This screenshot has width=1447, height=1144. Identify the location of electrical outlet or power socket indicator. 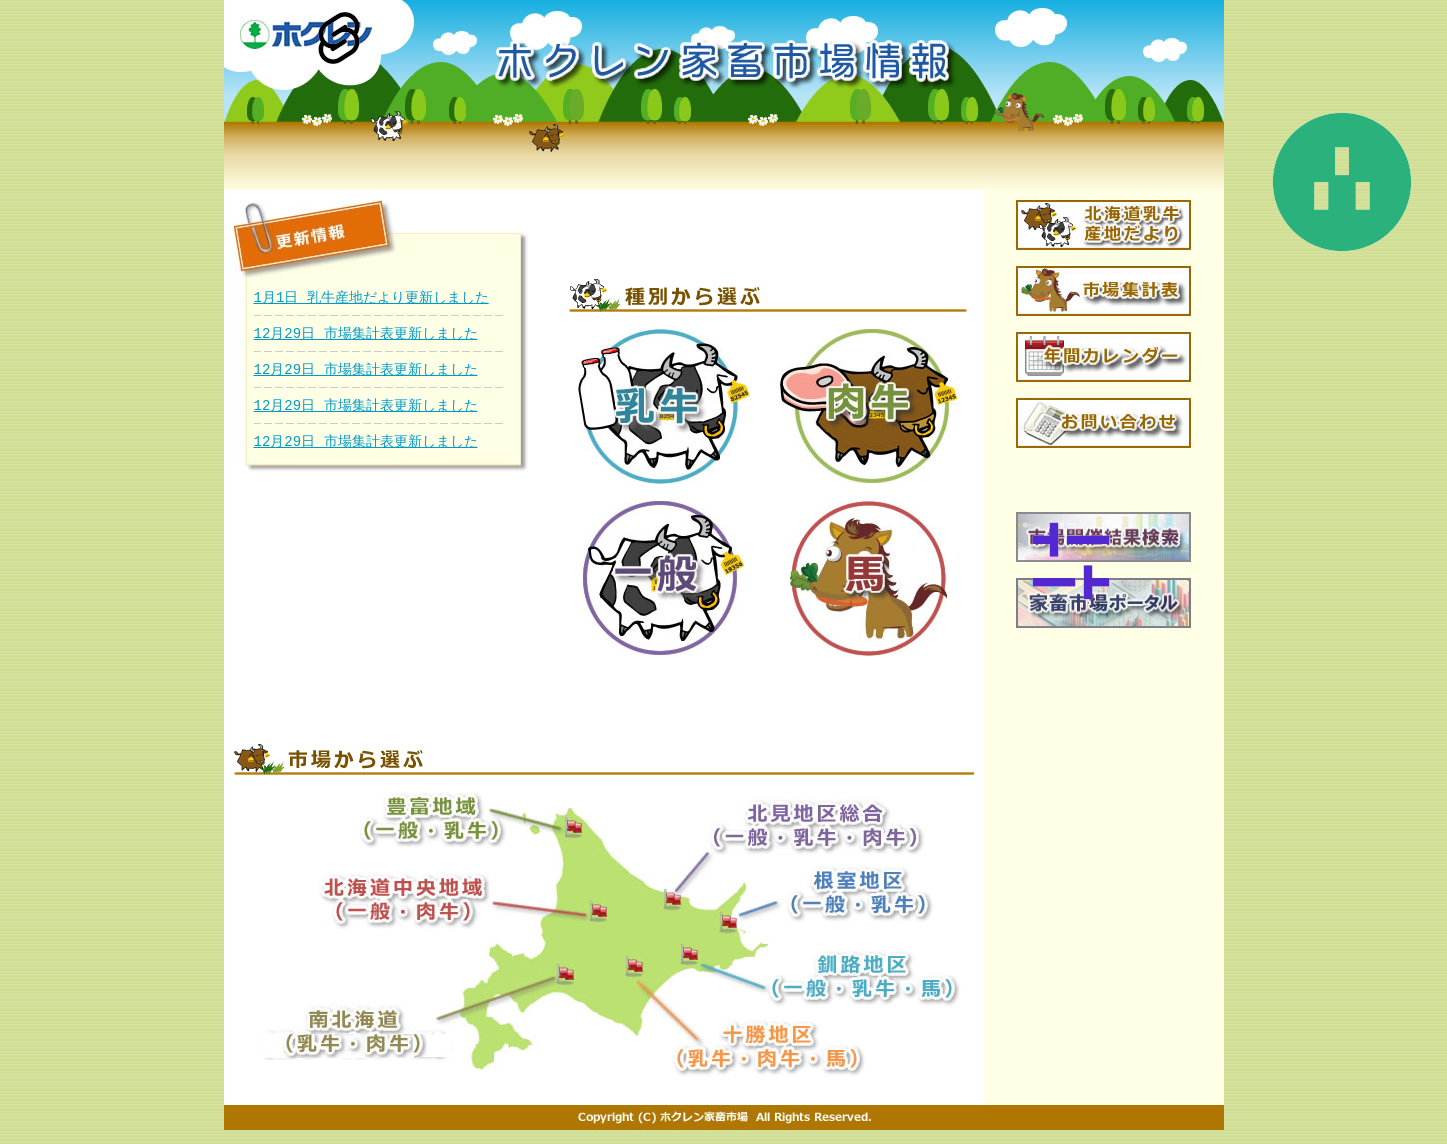
(1342, 182).